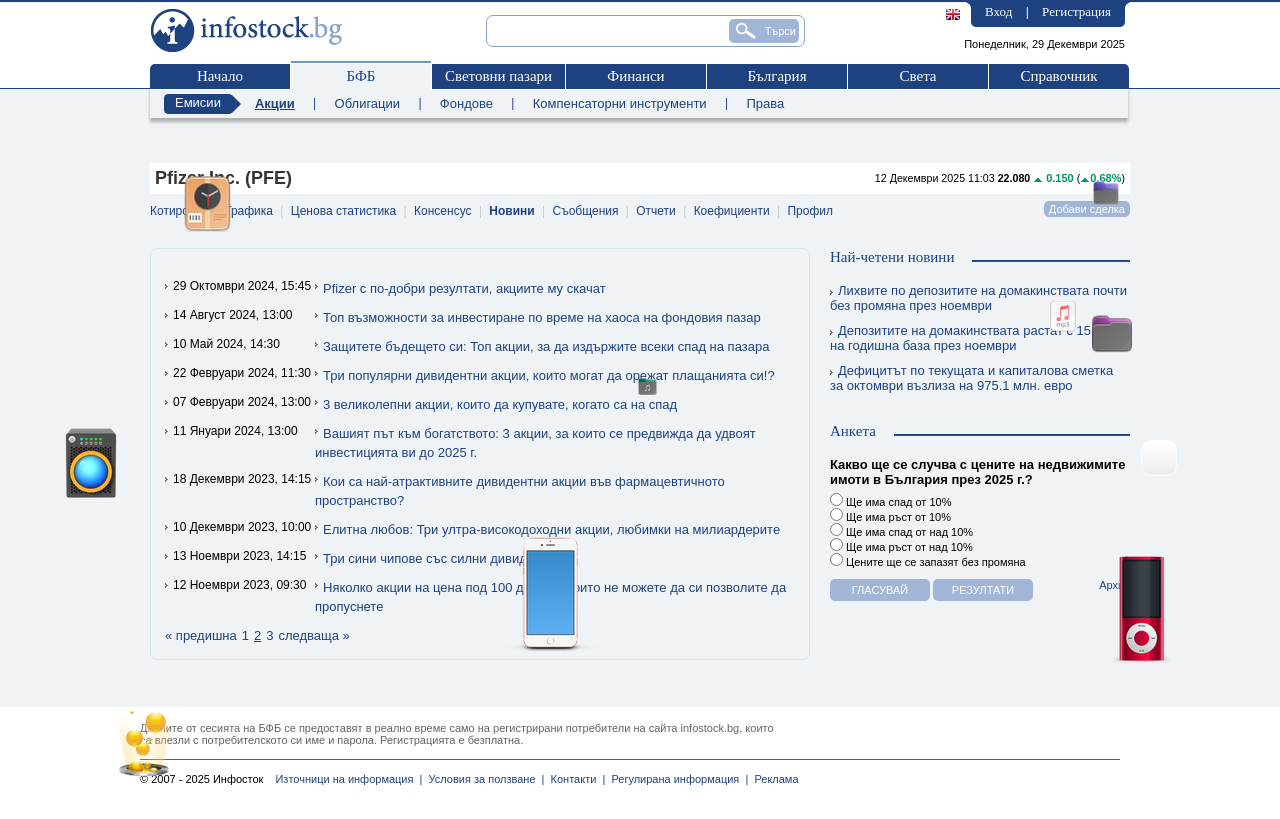  Describe the element at coordinates (1141, 610) in the screenshot. I see `access ipod device settings` at that location.